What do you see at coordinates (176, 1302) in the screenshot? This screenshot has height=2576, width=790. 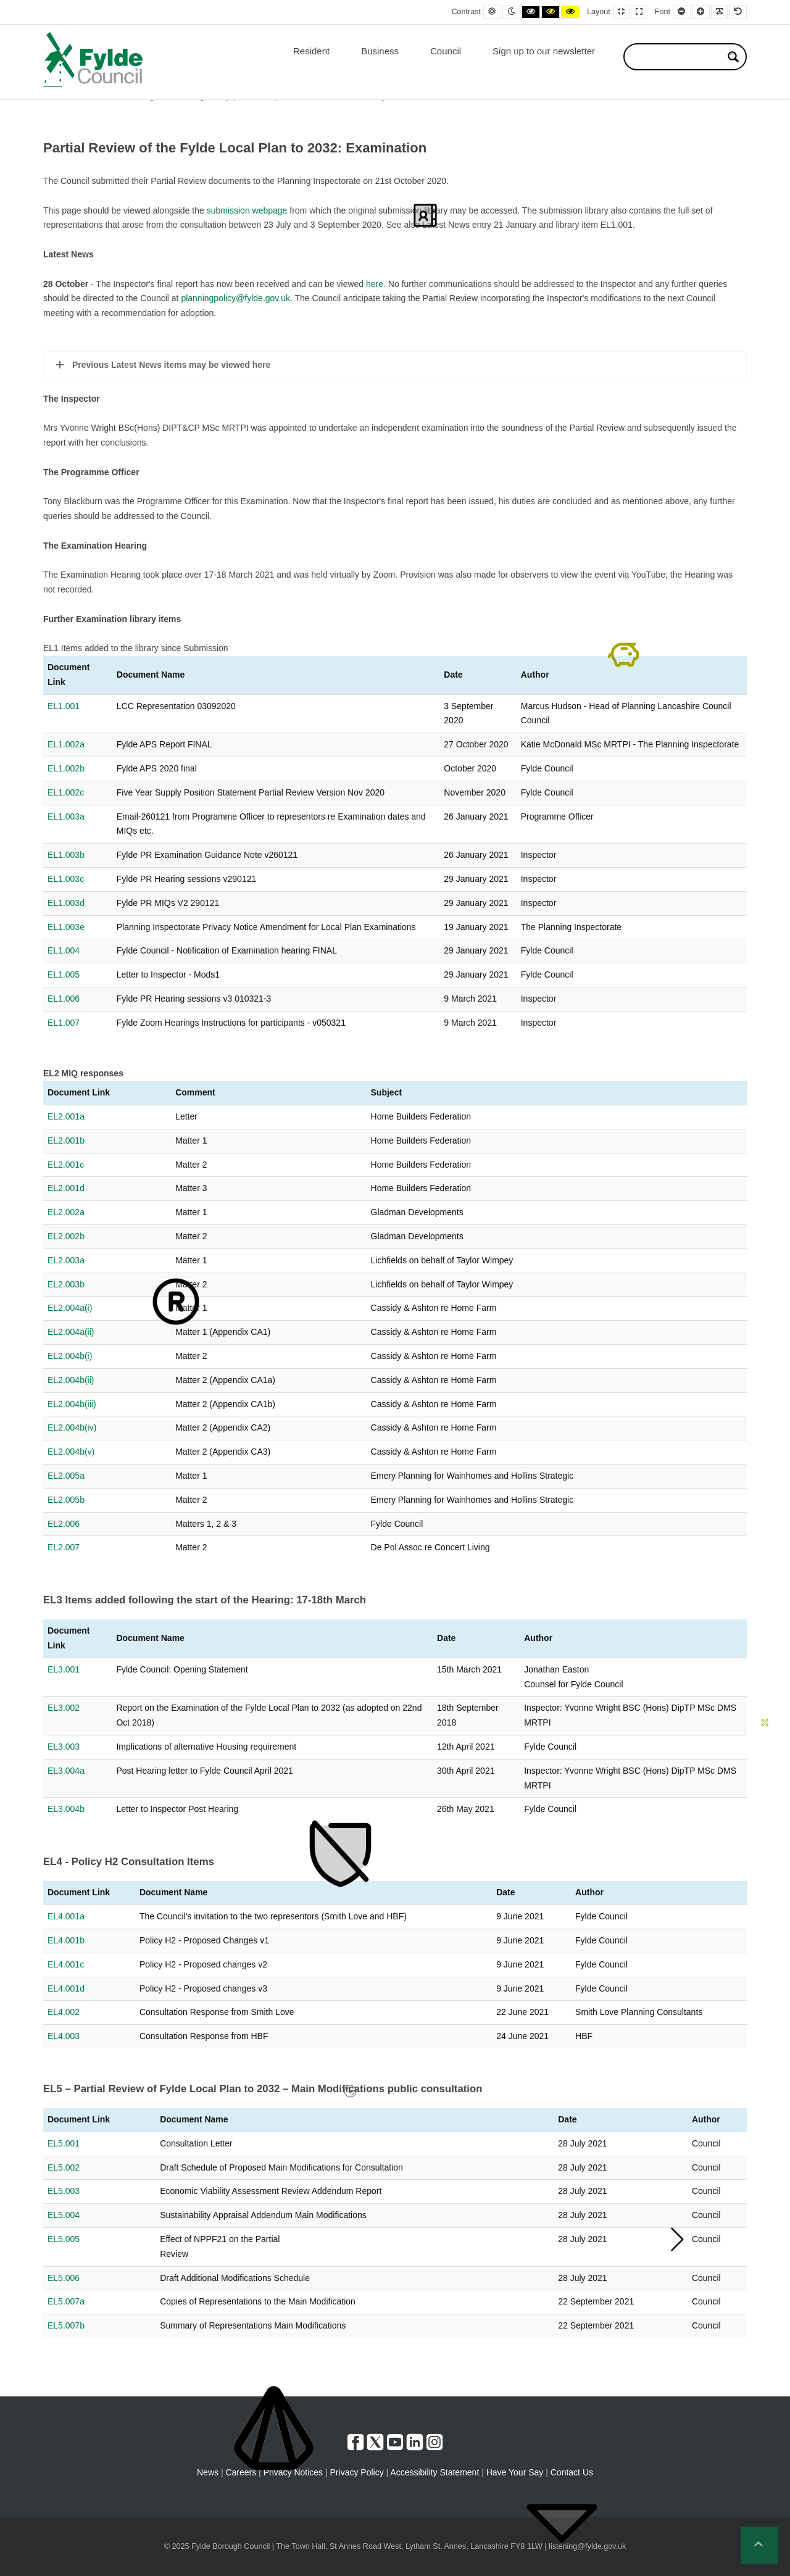 I see `indicates a registered trademark symbol` at bounding box center [176, 1302].